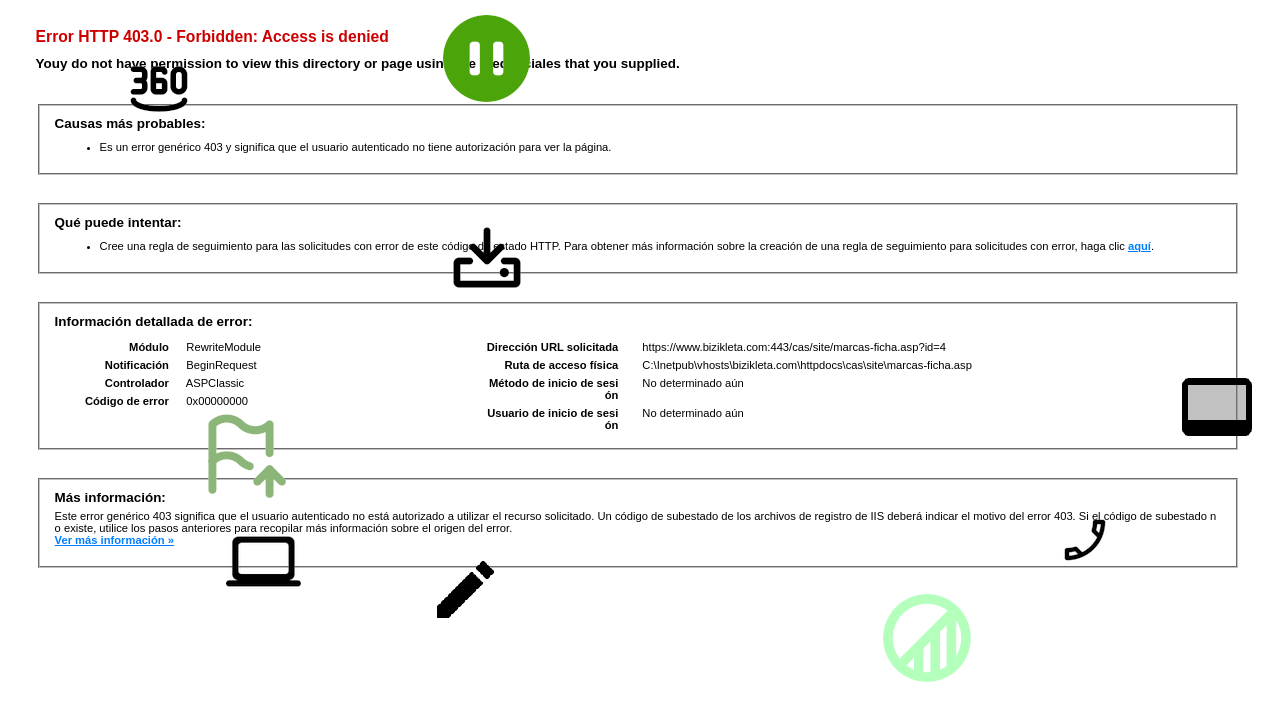  What do you see at coordinates (487, 261) in the screenshot?
I see `download a file to your device` at bounding box center [487, 261].